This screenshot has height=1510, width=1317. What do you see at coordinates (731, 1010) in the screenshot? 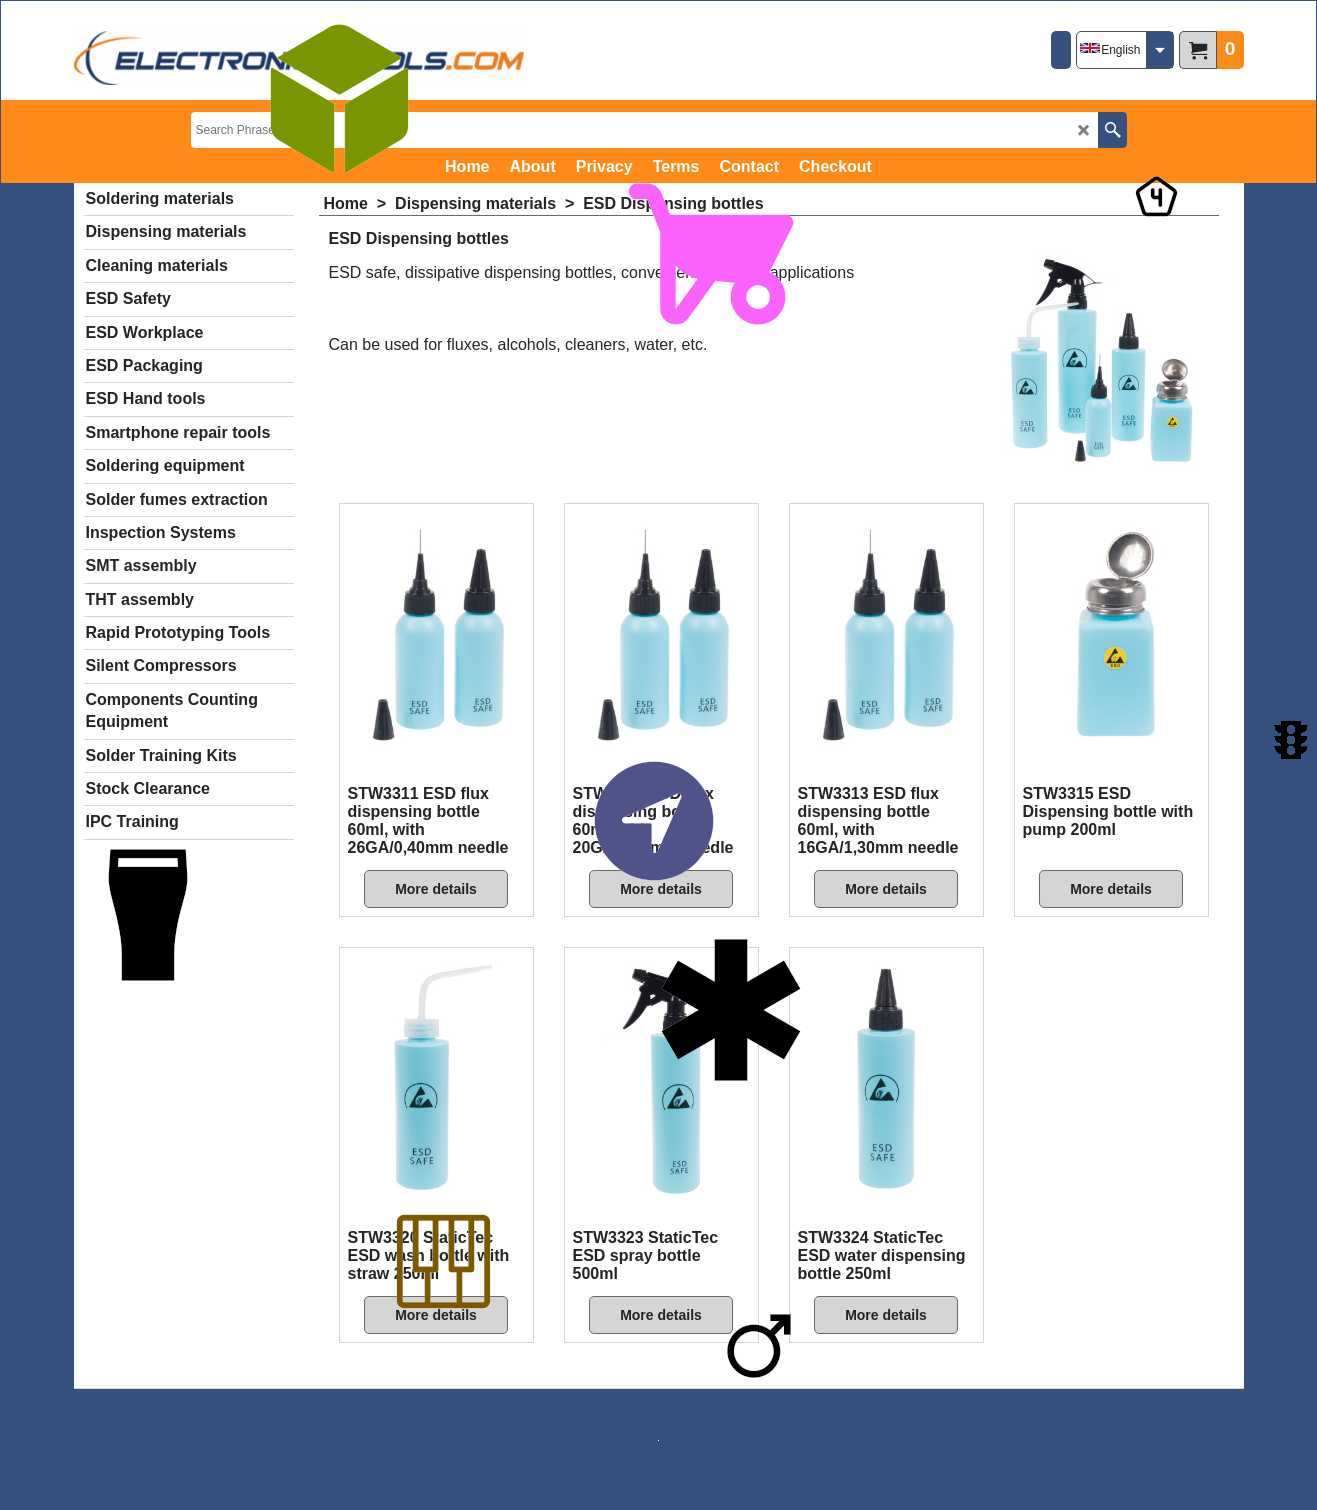
I see `access medical or health-related features` at bounding box center [731, 1010].